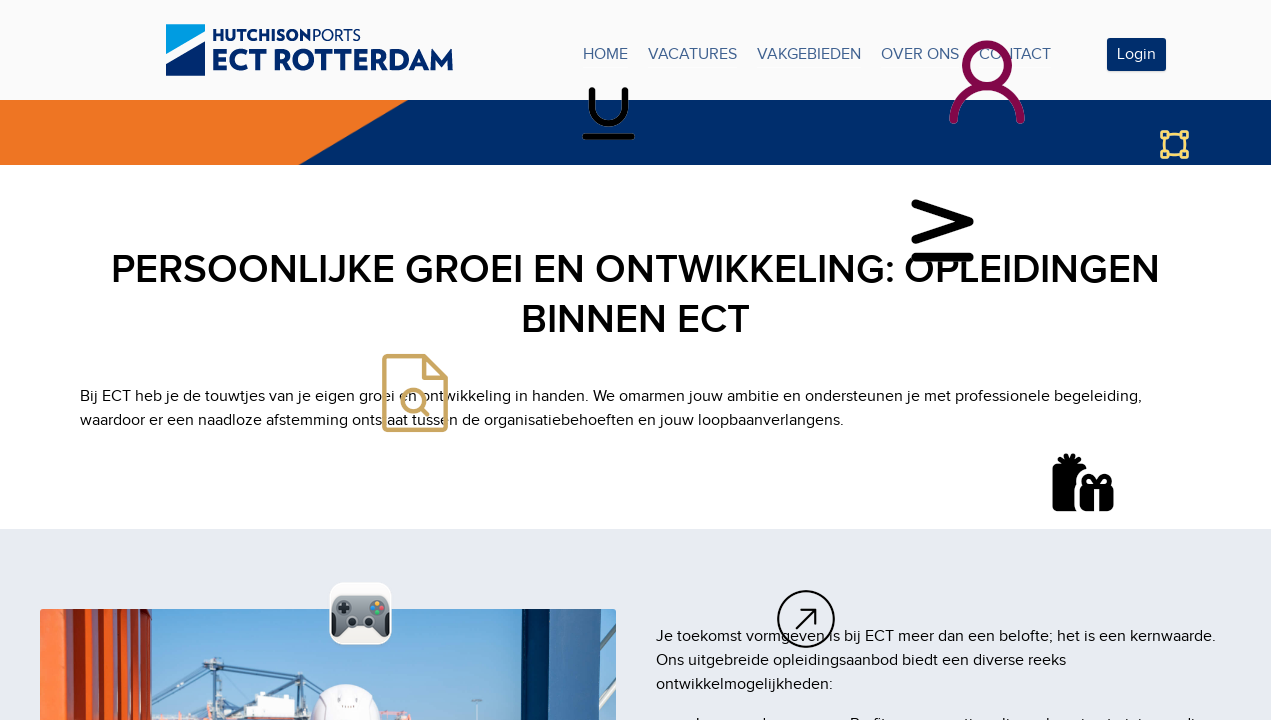  What do you see at coordinates (360, 613) in the screenshot?
I see `game controller input device settings` at bounding box center [360, 613].